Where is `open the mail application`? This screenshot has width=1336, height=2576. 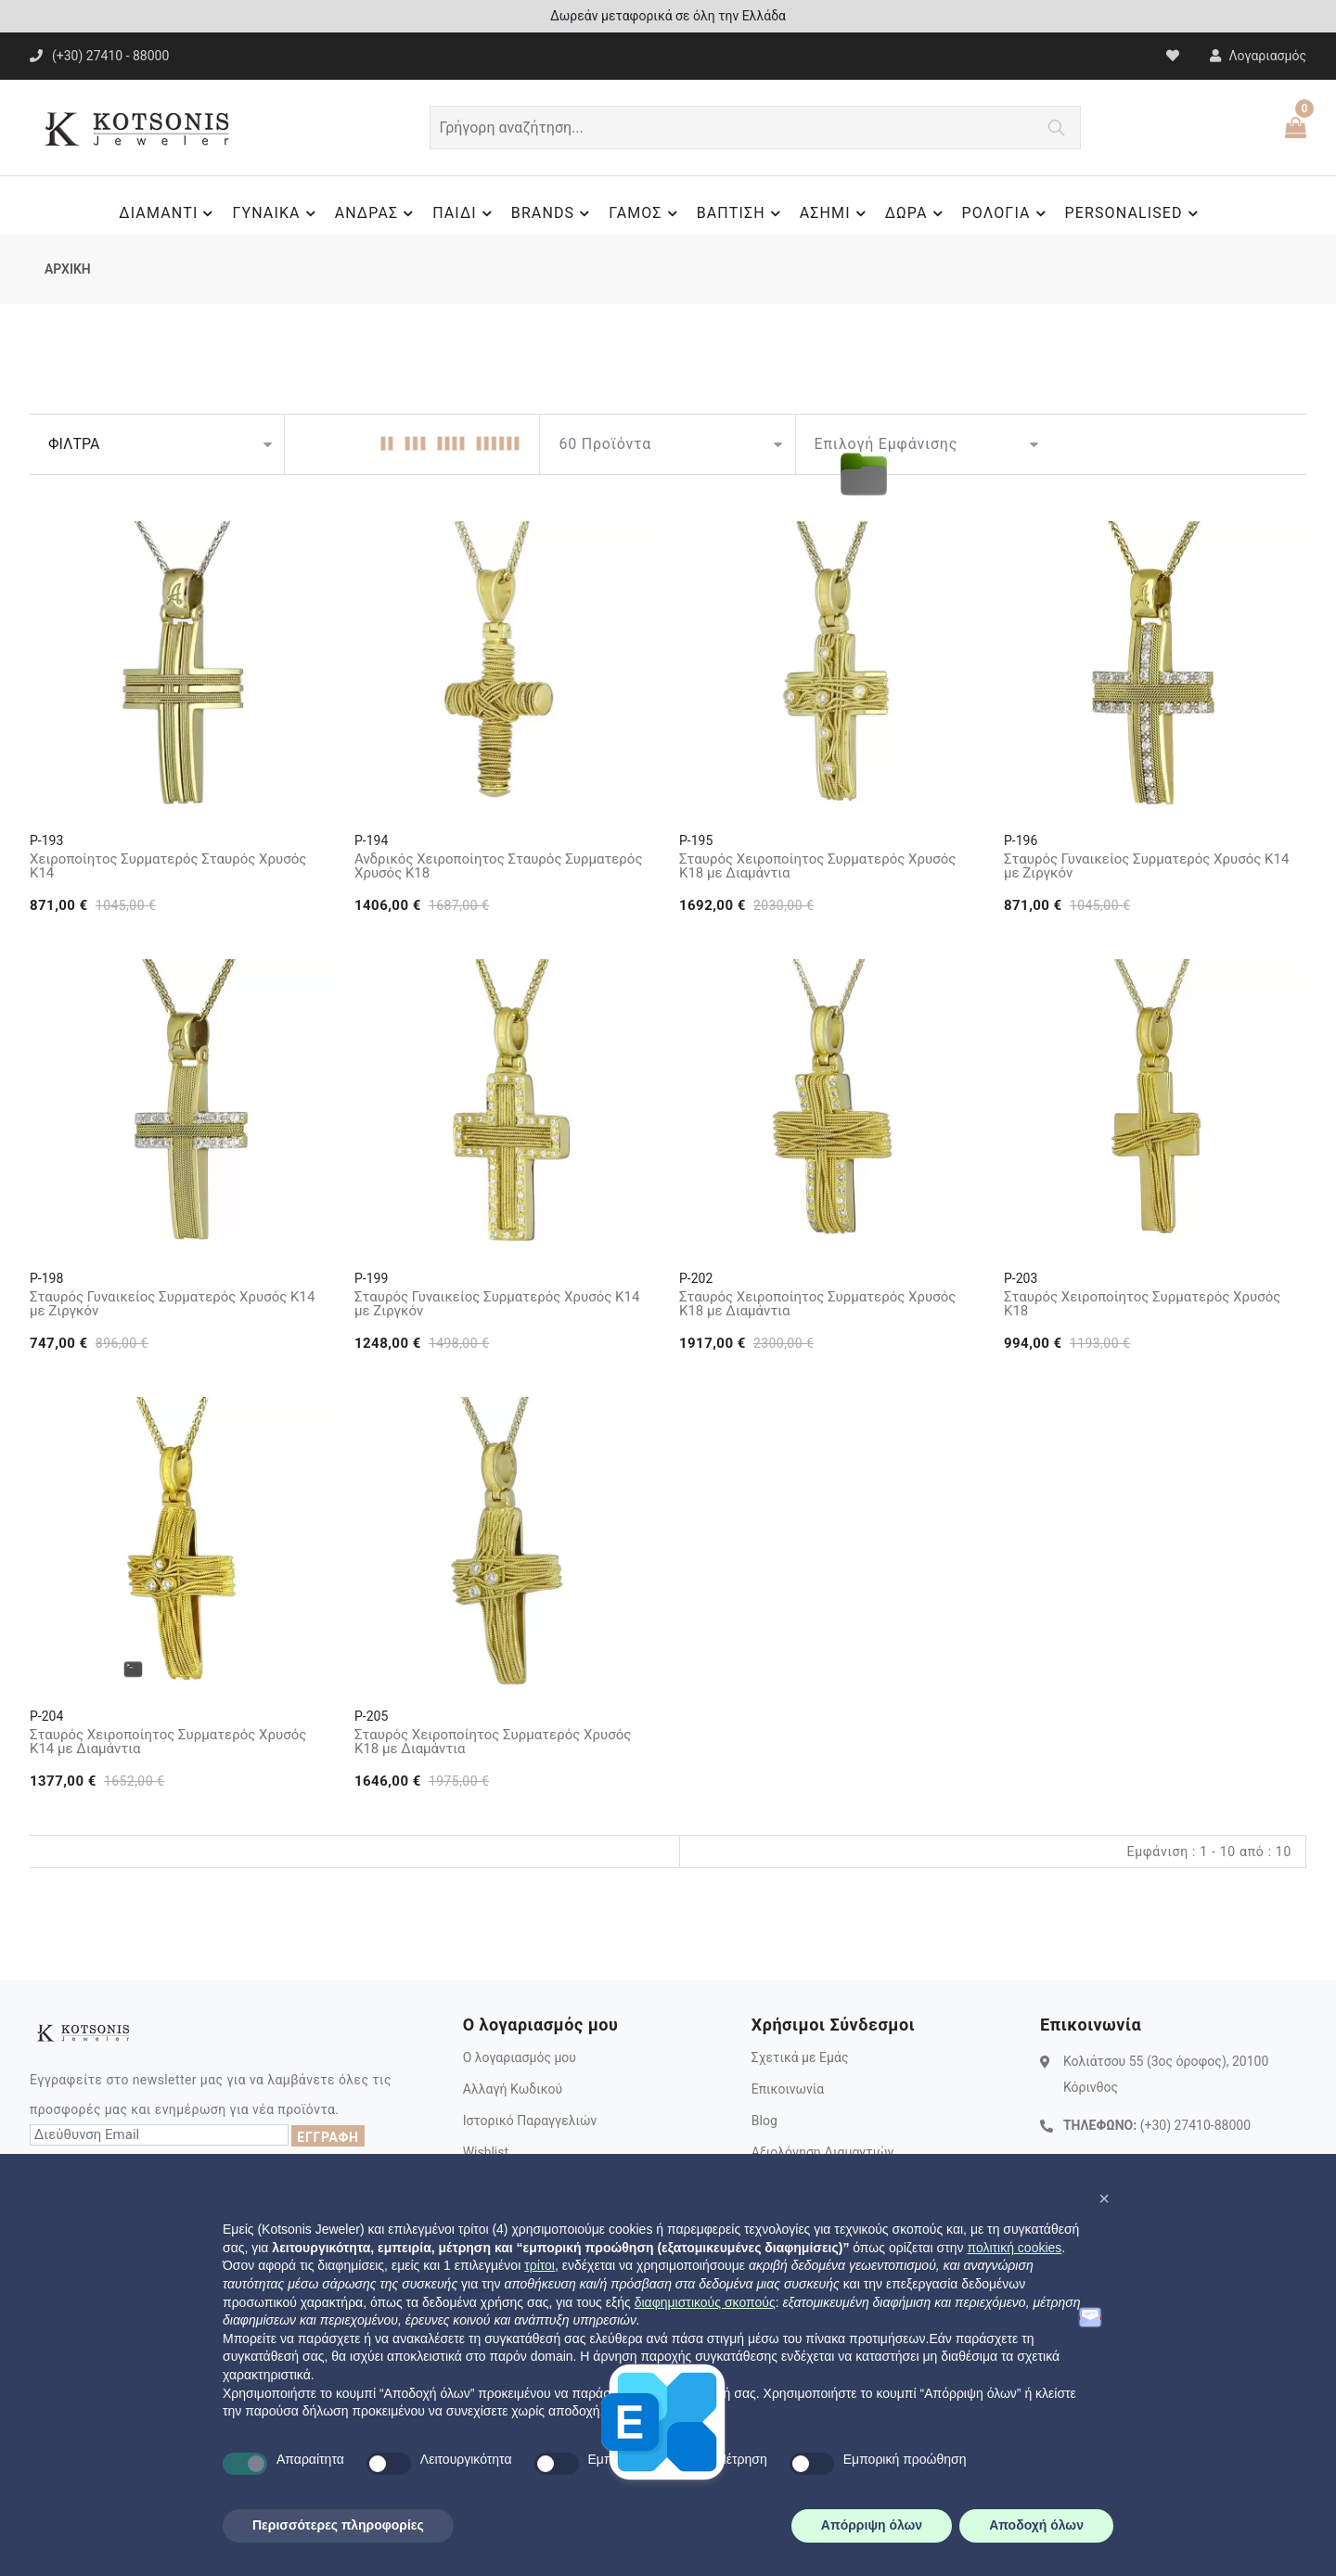
open the mail application is located at coordinates (1090, 2317).